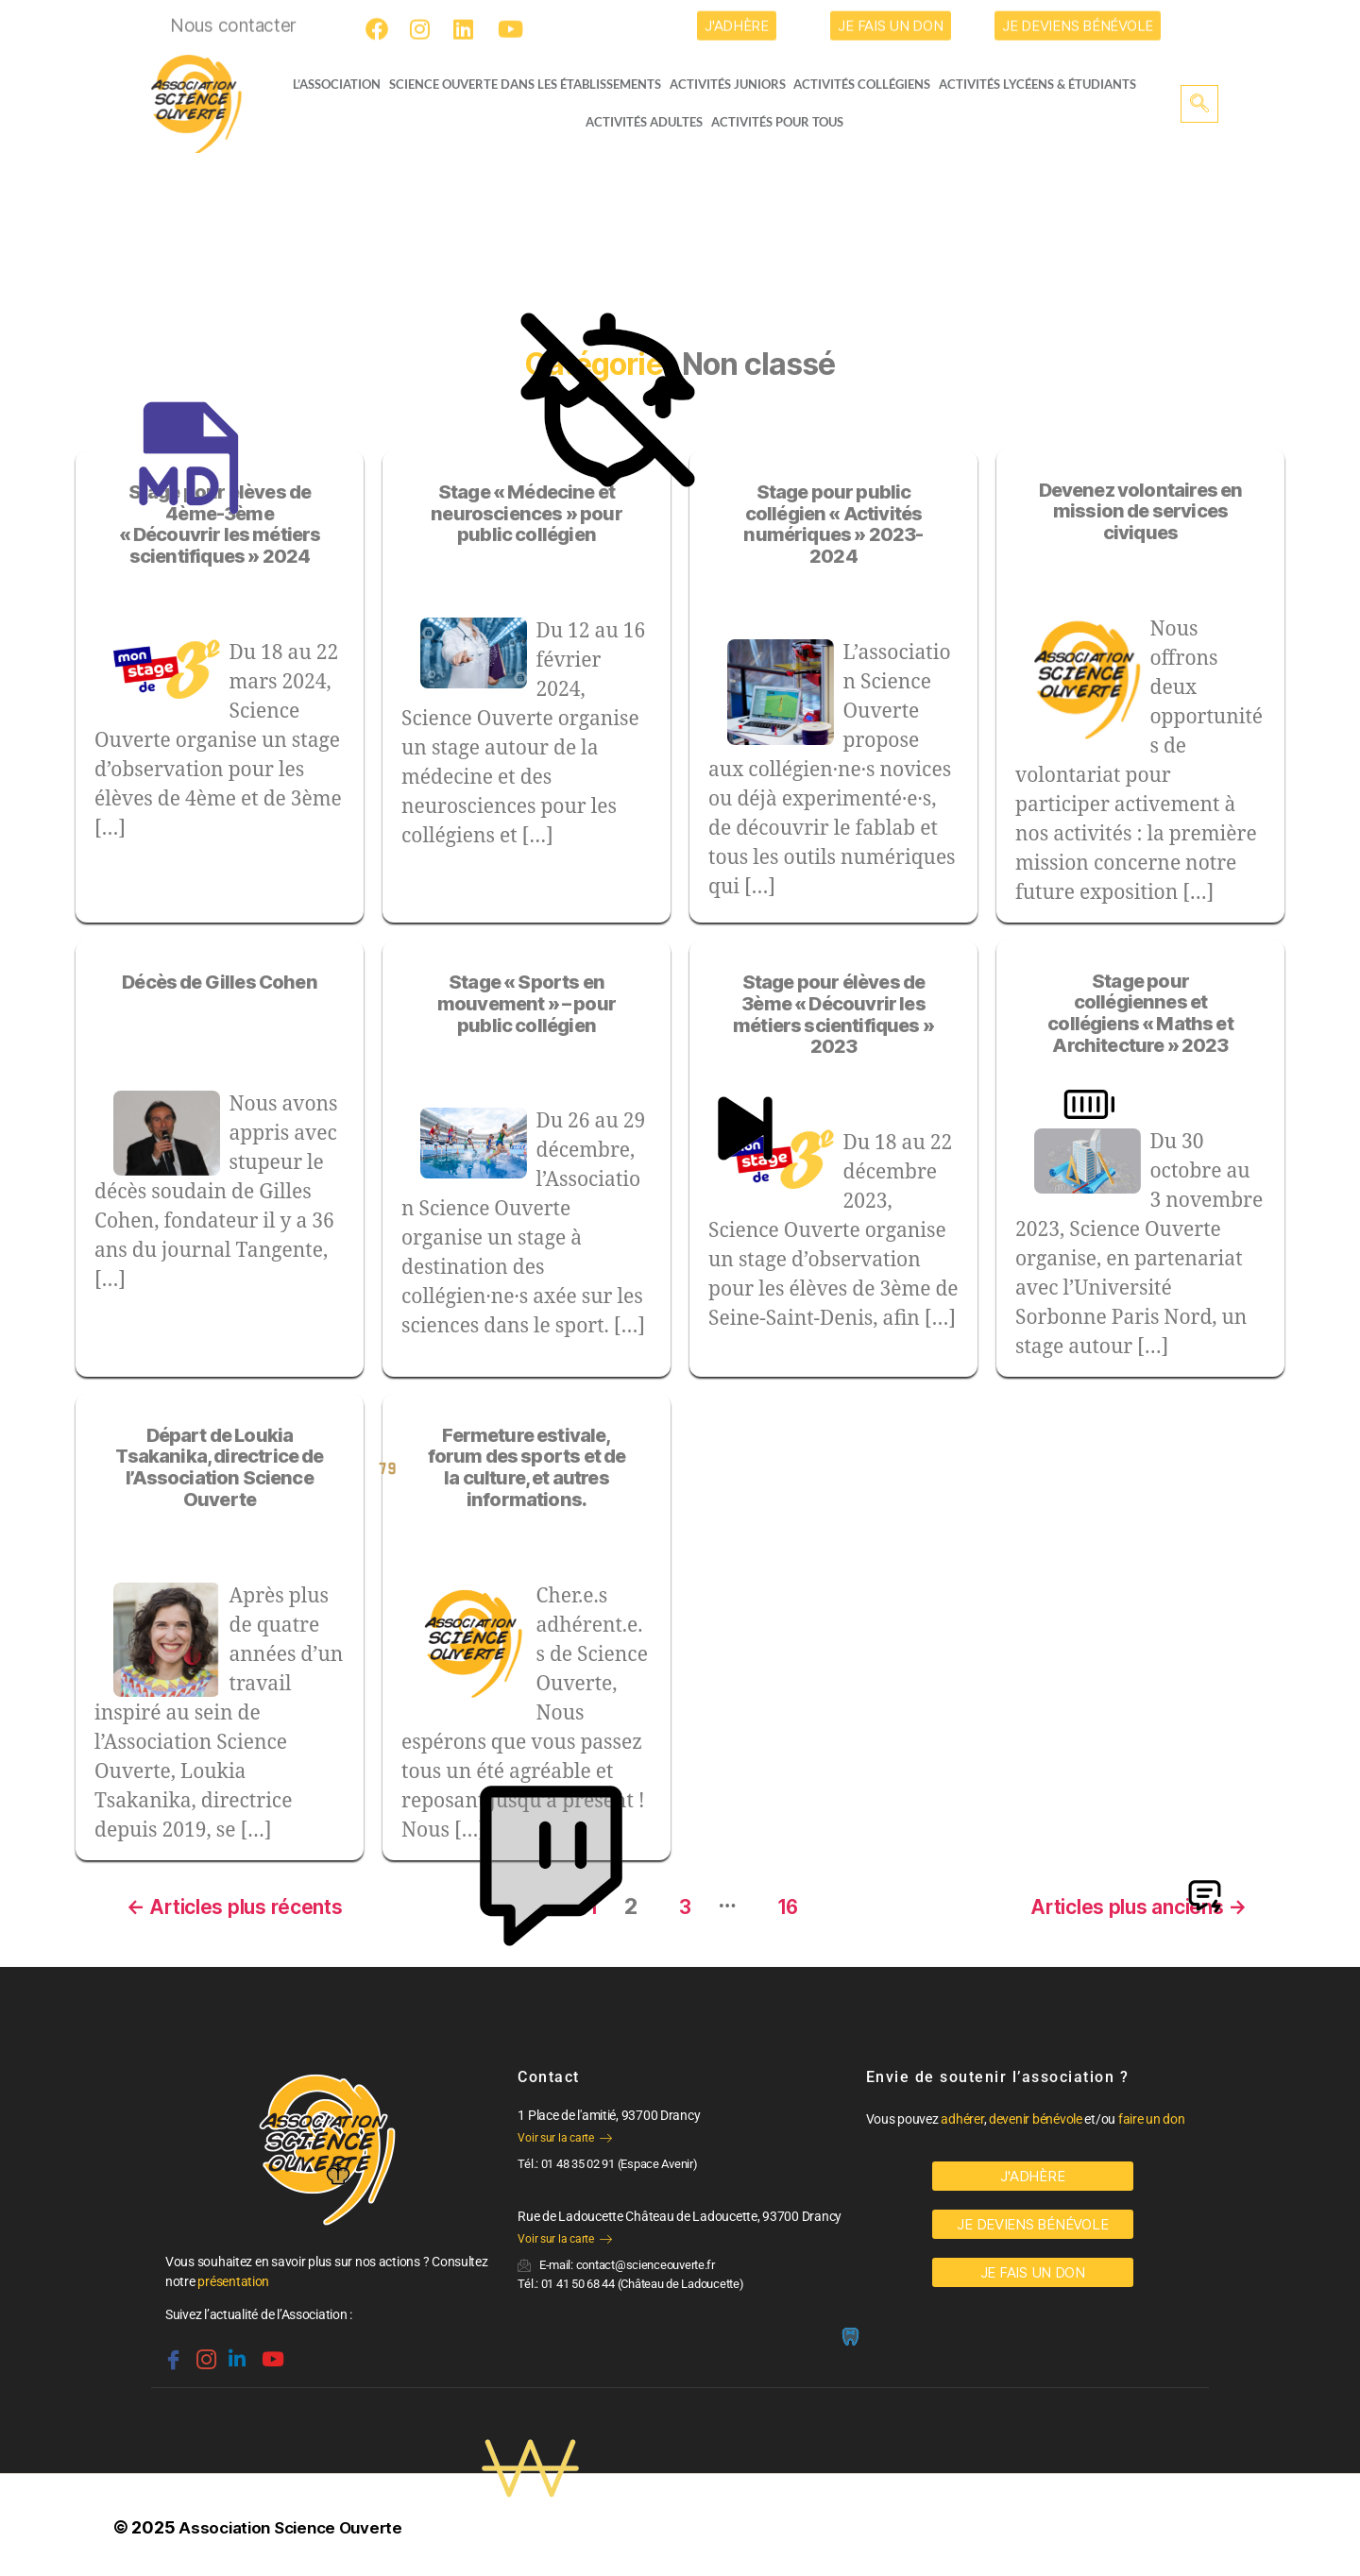  Describe the element at coordinates (850, 2336) in the screenshot. I see `access dental care or dentist information` at that location.